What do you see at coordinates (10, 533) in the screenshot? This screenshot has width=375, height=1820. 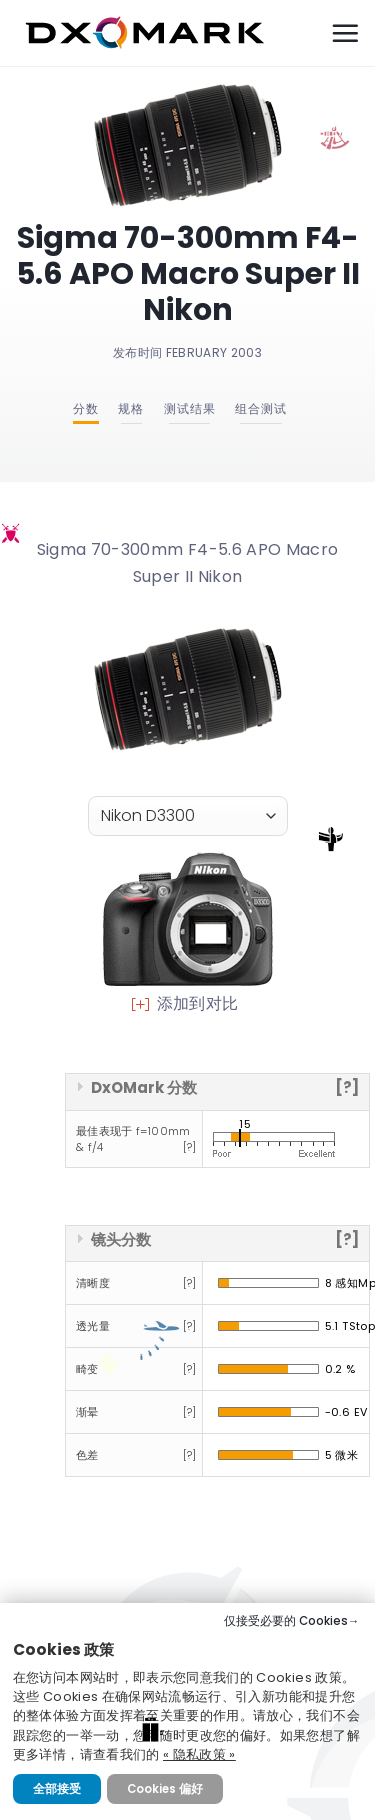 I see `access combat or battle features` at bounding box center [10, 533].